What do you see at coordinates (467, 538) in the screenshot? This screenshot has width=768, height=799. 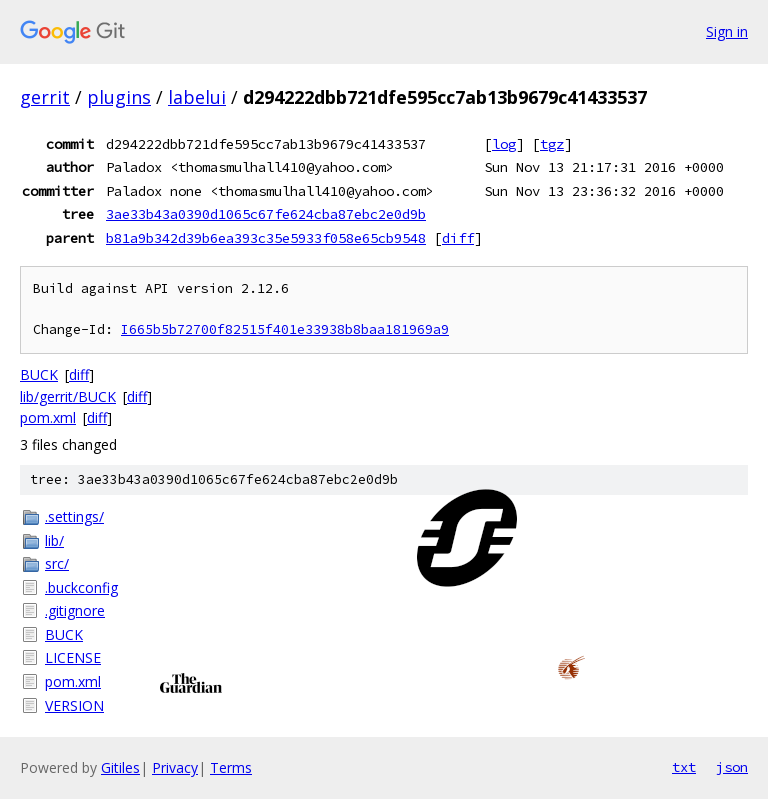 I see `Schneider Electric company logo` at bounding box center [467, 538].